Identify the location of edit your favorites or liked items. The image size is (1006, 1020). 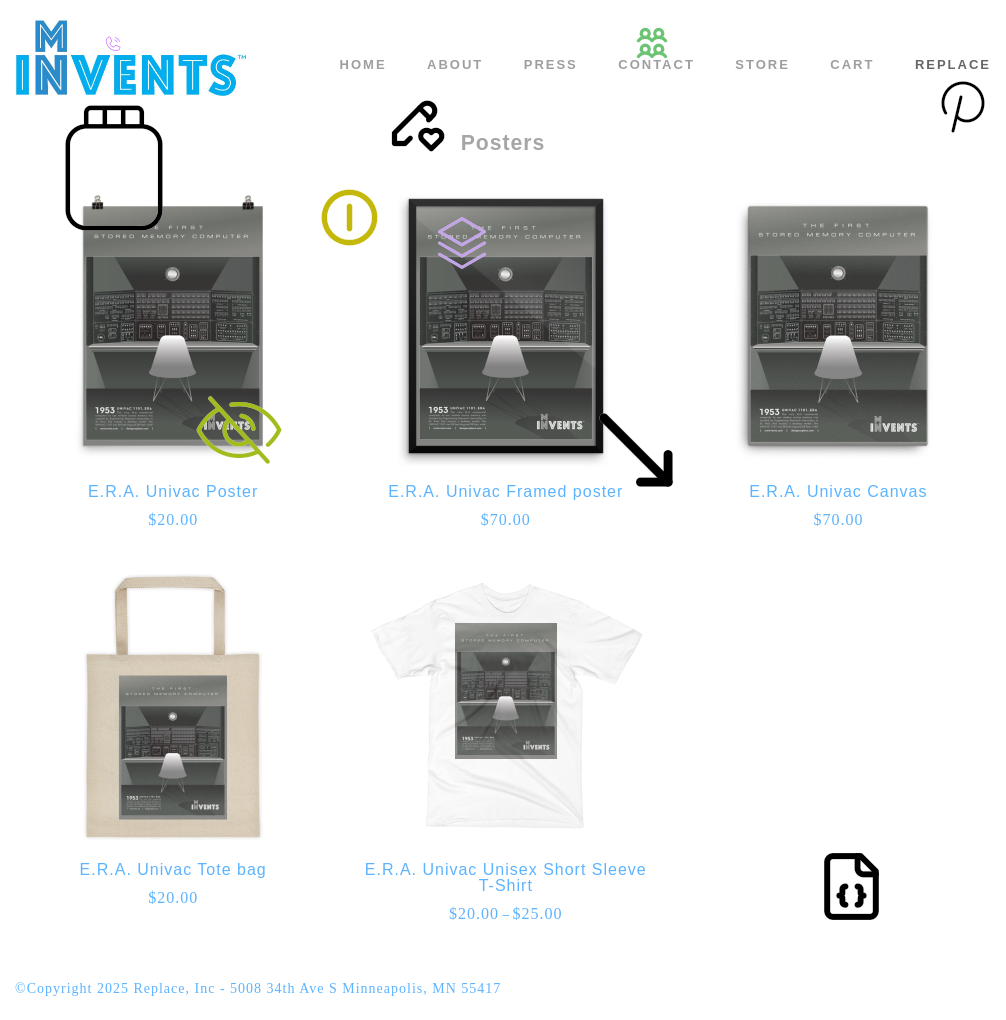
(415, 122).